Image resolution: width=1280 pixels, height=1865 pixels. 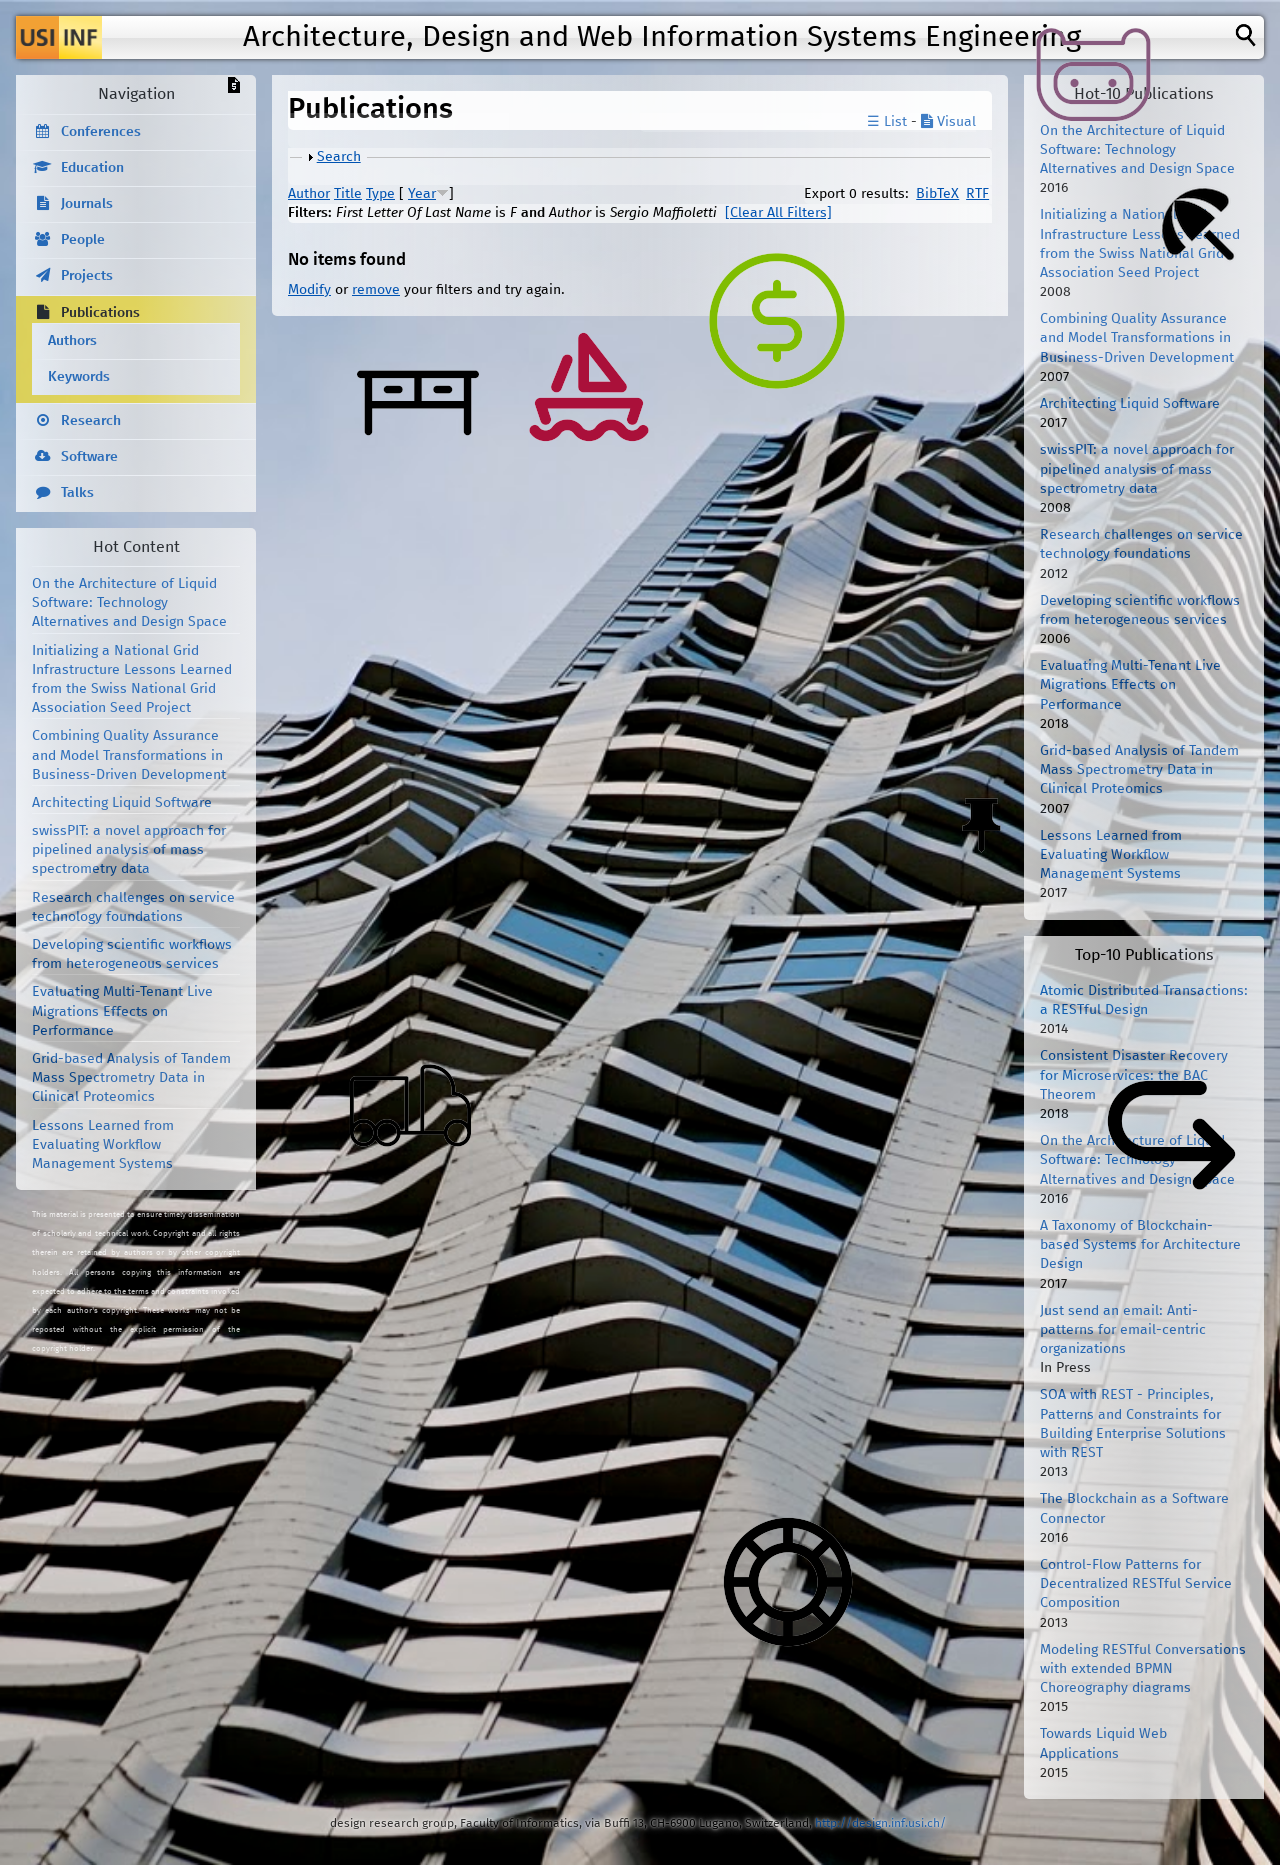 What do you see at coordinates (234, 85) in the screenshot?
I see `request a price quote or estimate` at bounding box center [234, 85].